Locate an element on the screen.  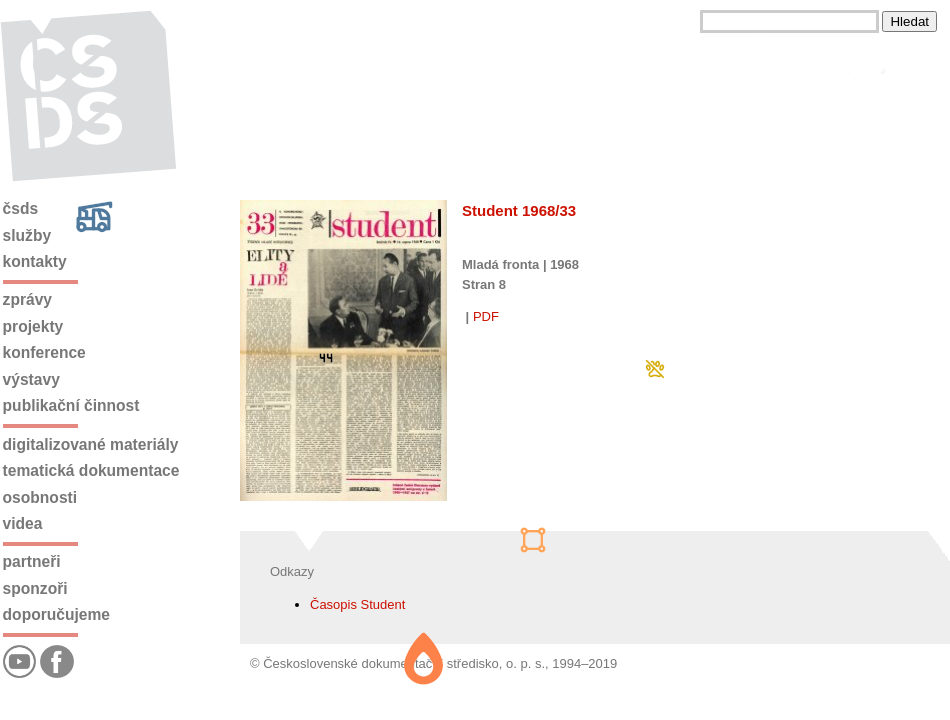
access shape tools or drawing options is located at coordinates (533, 540).